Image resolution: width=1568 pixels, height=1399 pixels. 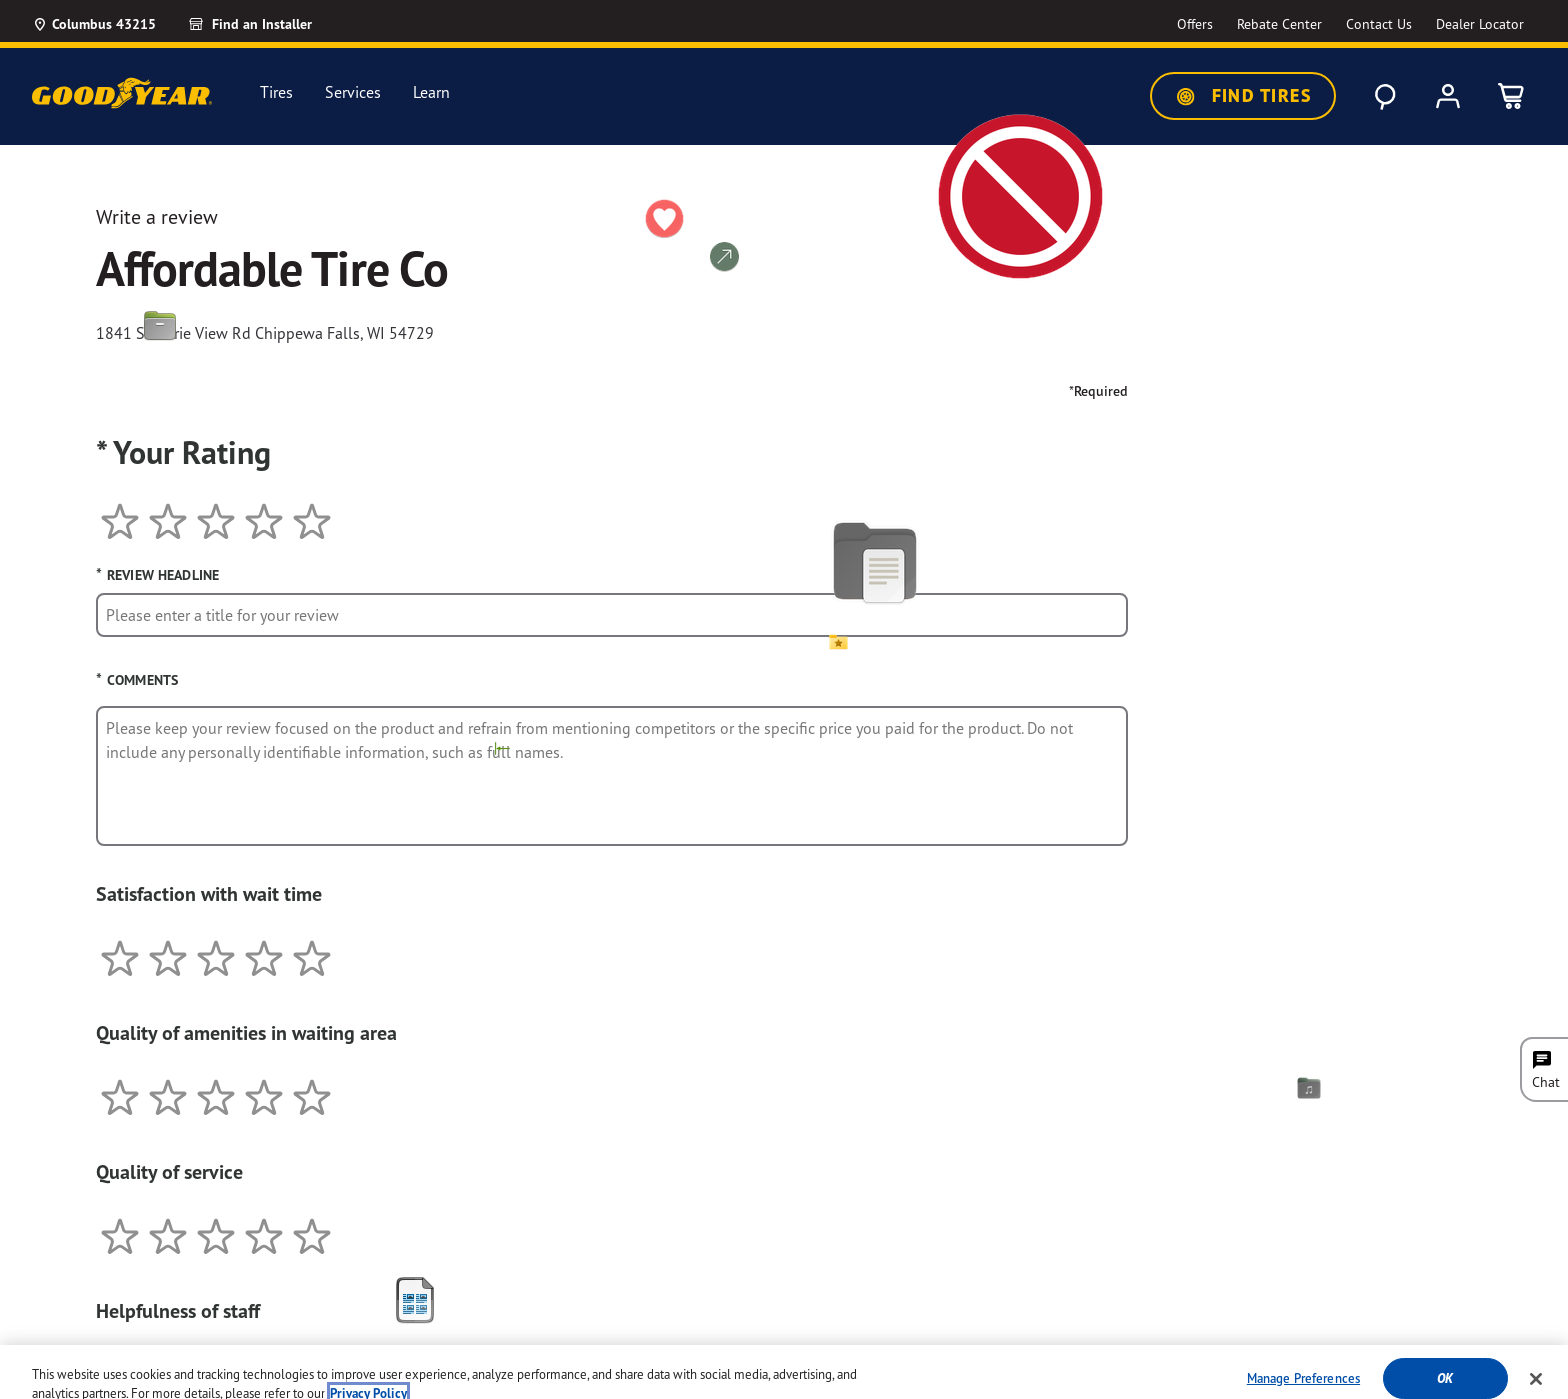 What do you see at coordinates (415, 1300) in the screenshot?
I see `libreoffice master document file type` at bounding box center [415, 1300].